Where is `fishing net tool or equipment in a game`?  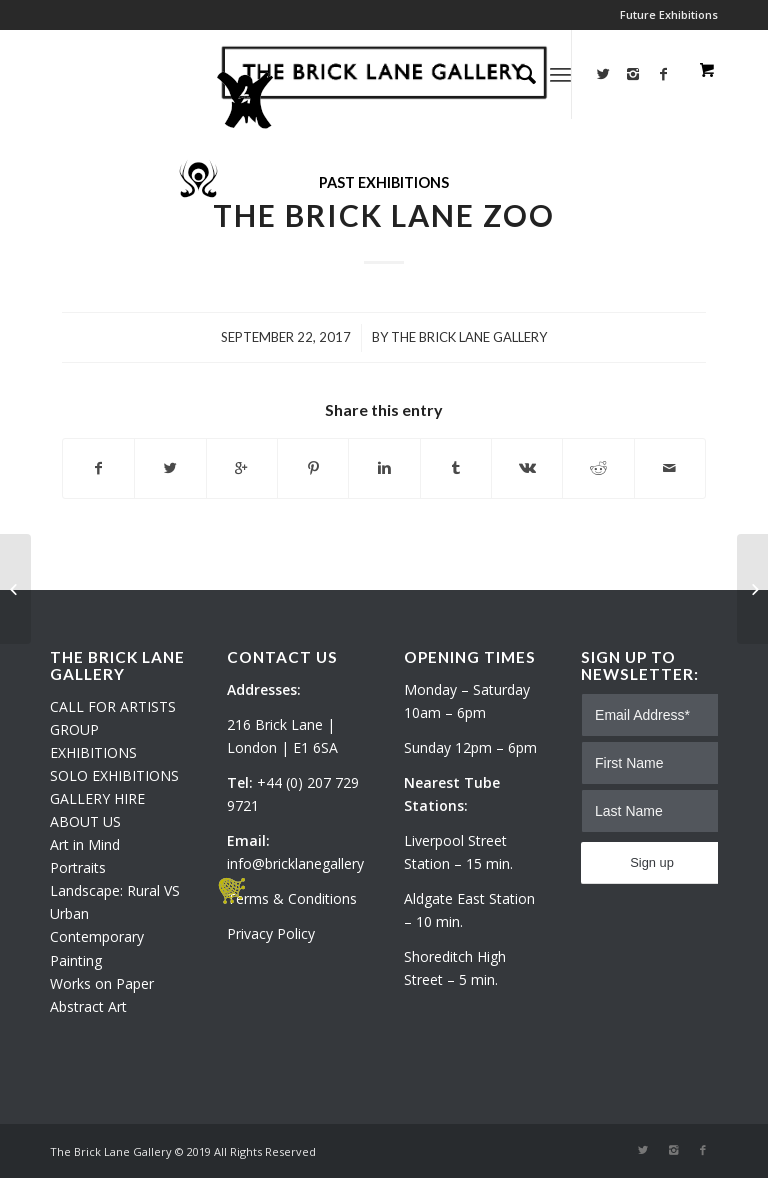
fishing net tool or equipment in a game is located at coordinates (232, 891).